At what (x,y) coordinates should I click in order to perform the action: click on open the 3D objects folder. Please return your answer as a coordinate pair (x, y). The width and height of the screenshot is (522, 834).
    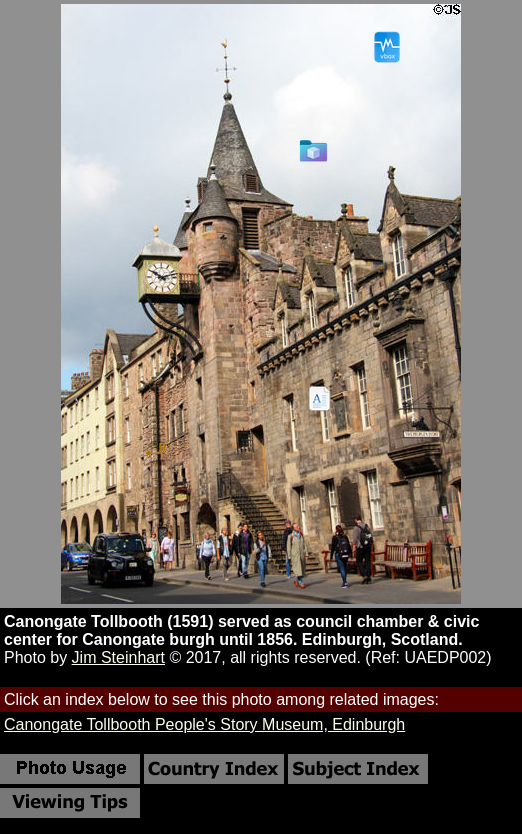
    Looking at the image, I should click on (313, 151).